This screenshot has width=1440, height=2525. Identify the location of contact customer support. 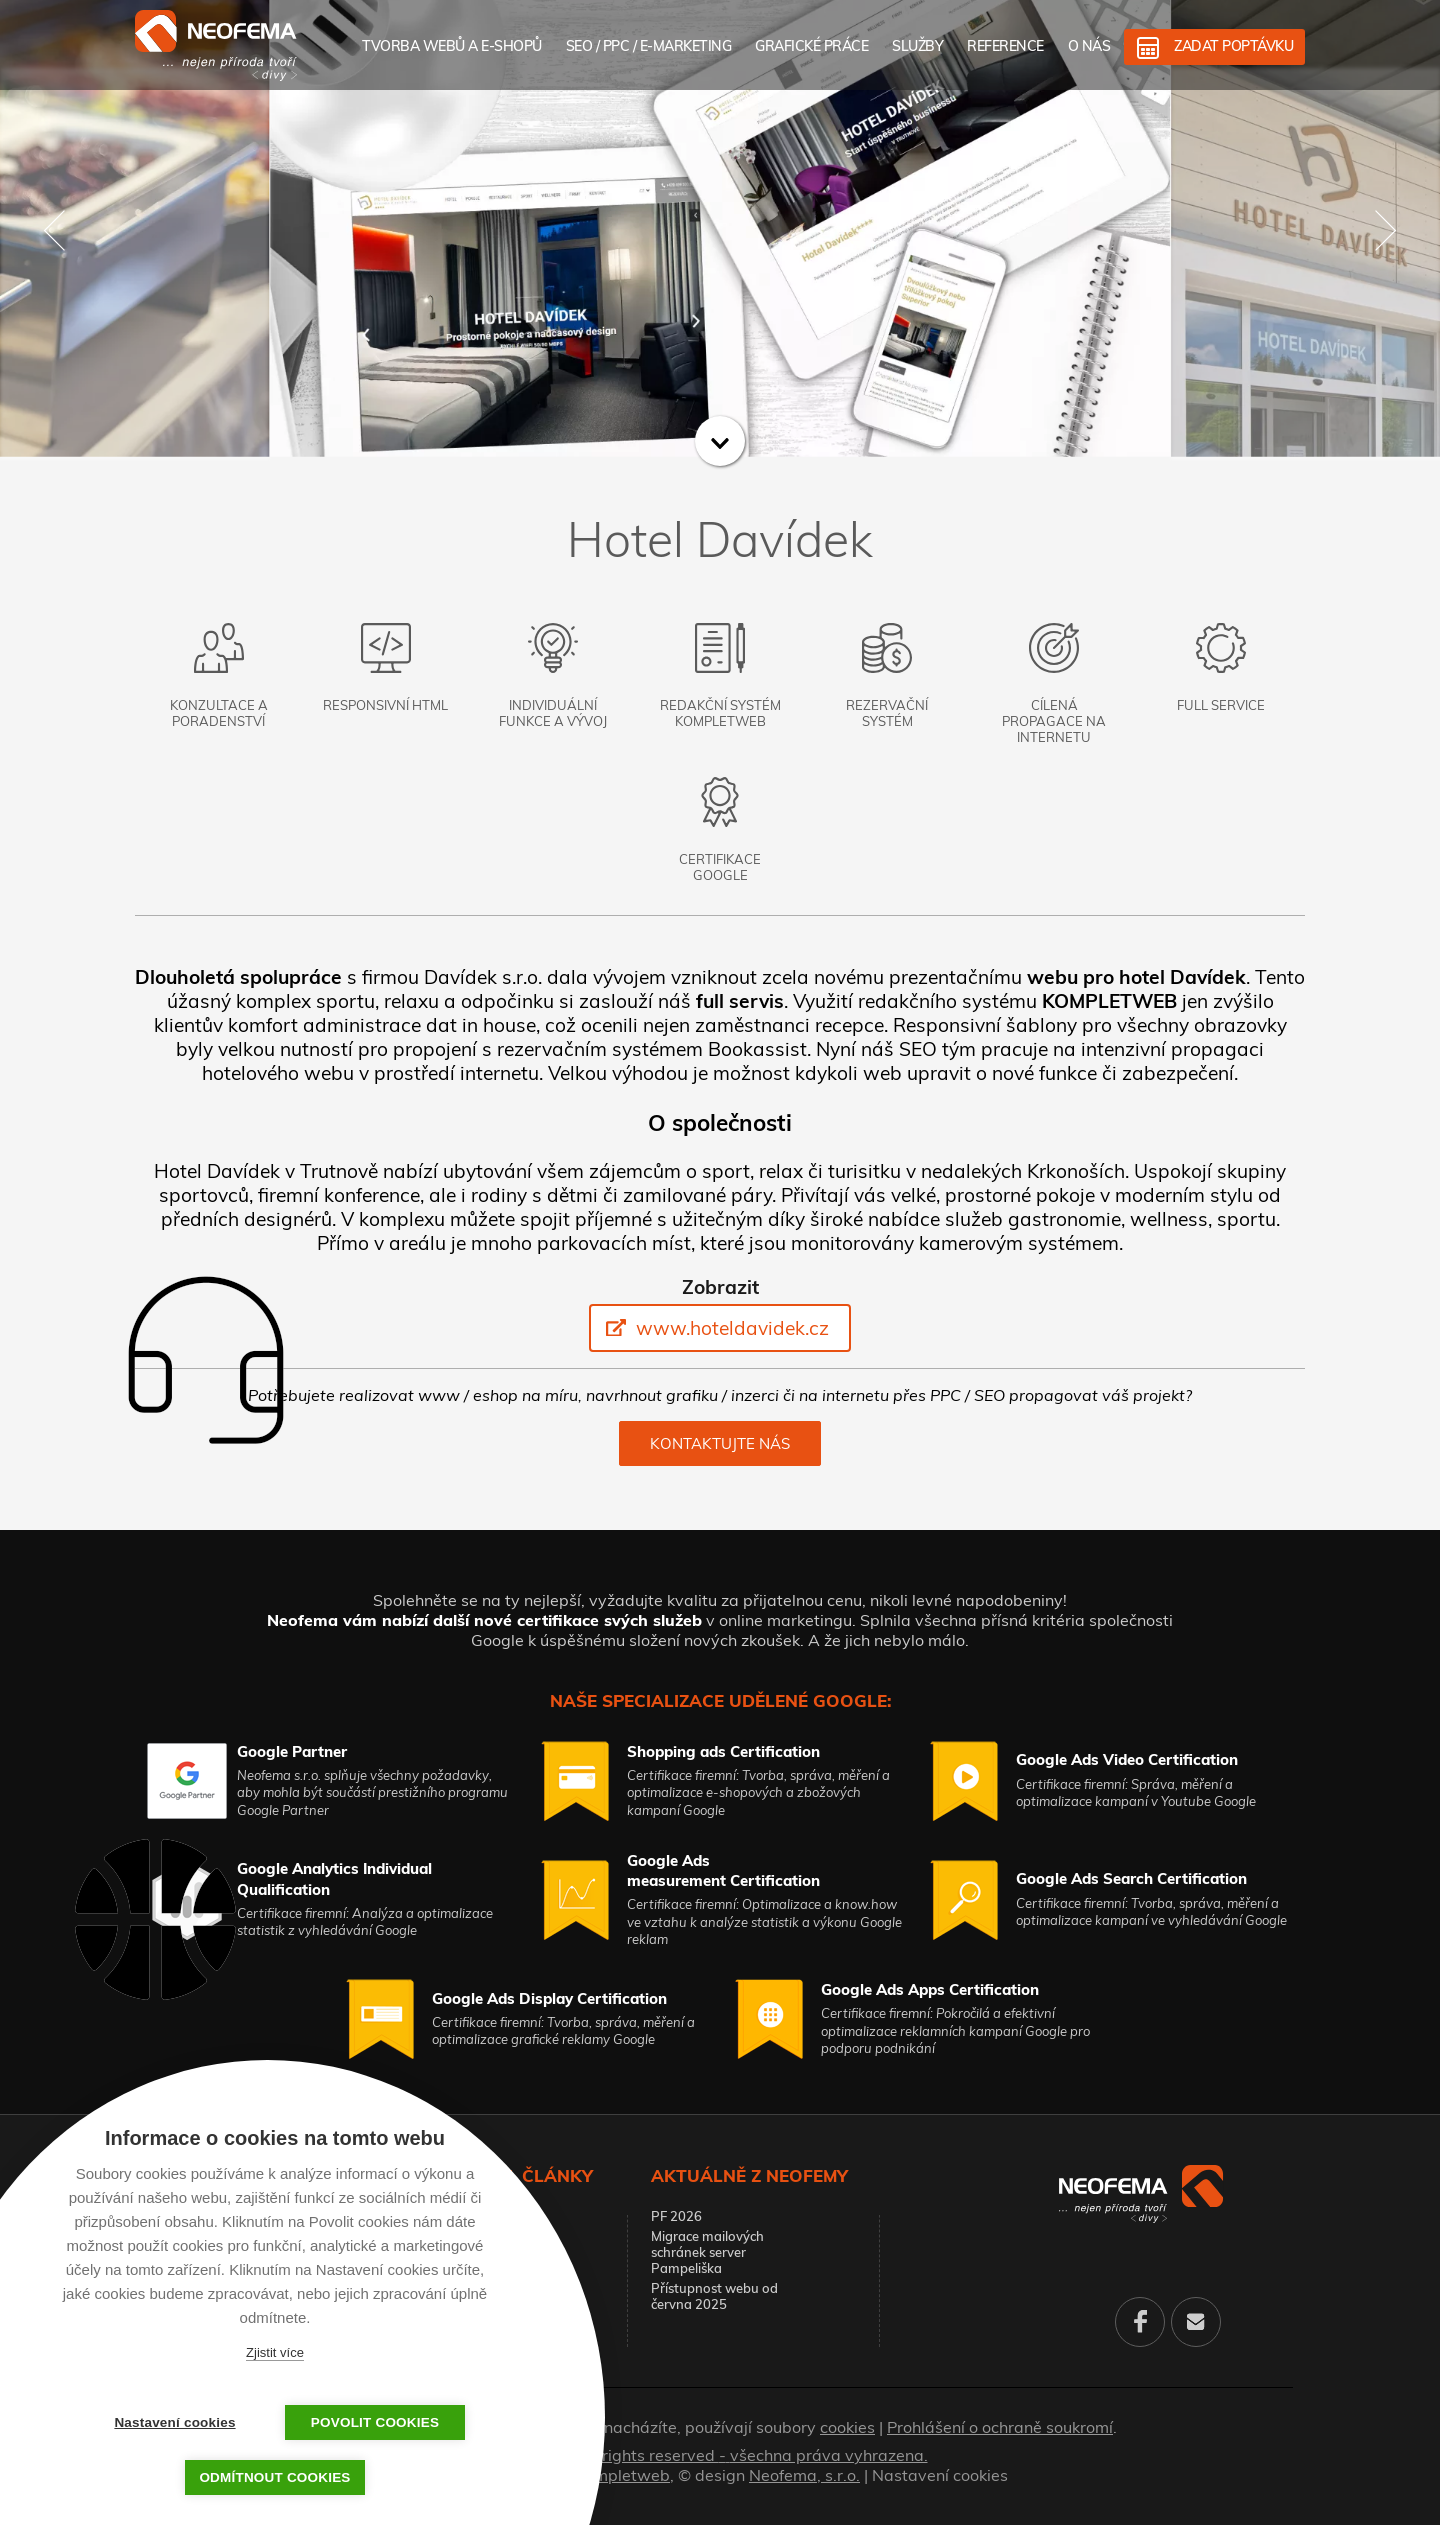
(206, 1354).